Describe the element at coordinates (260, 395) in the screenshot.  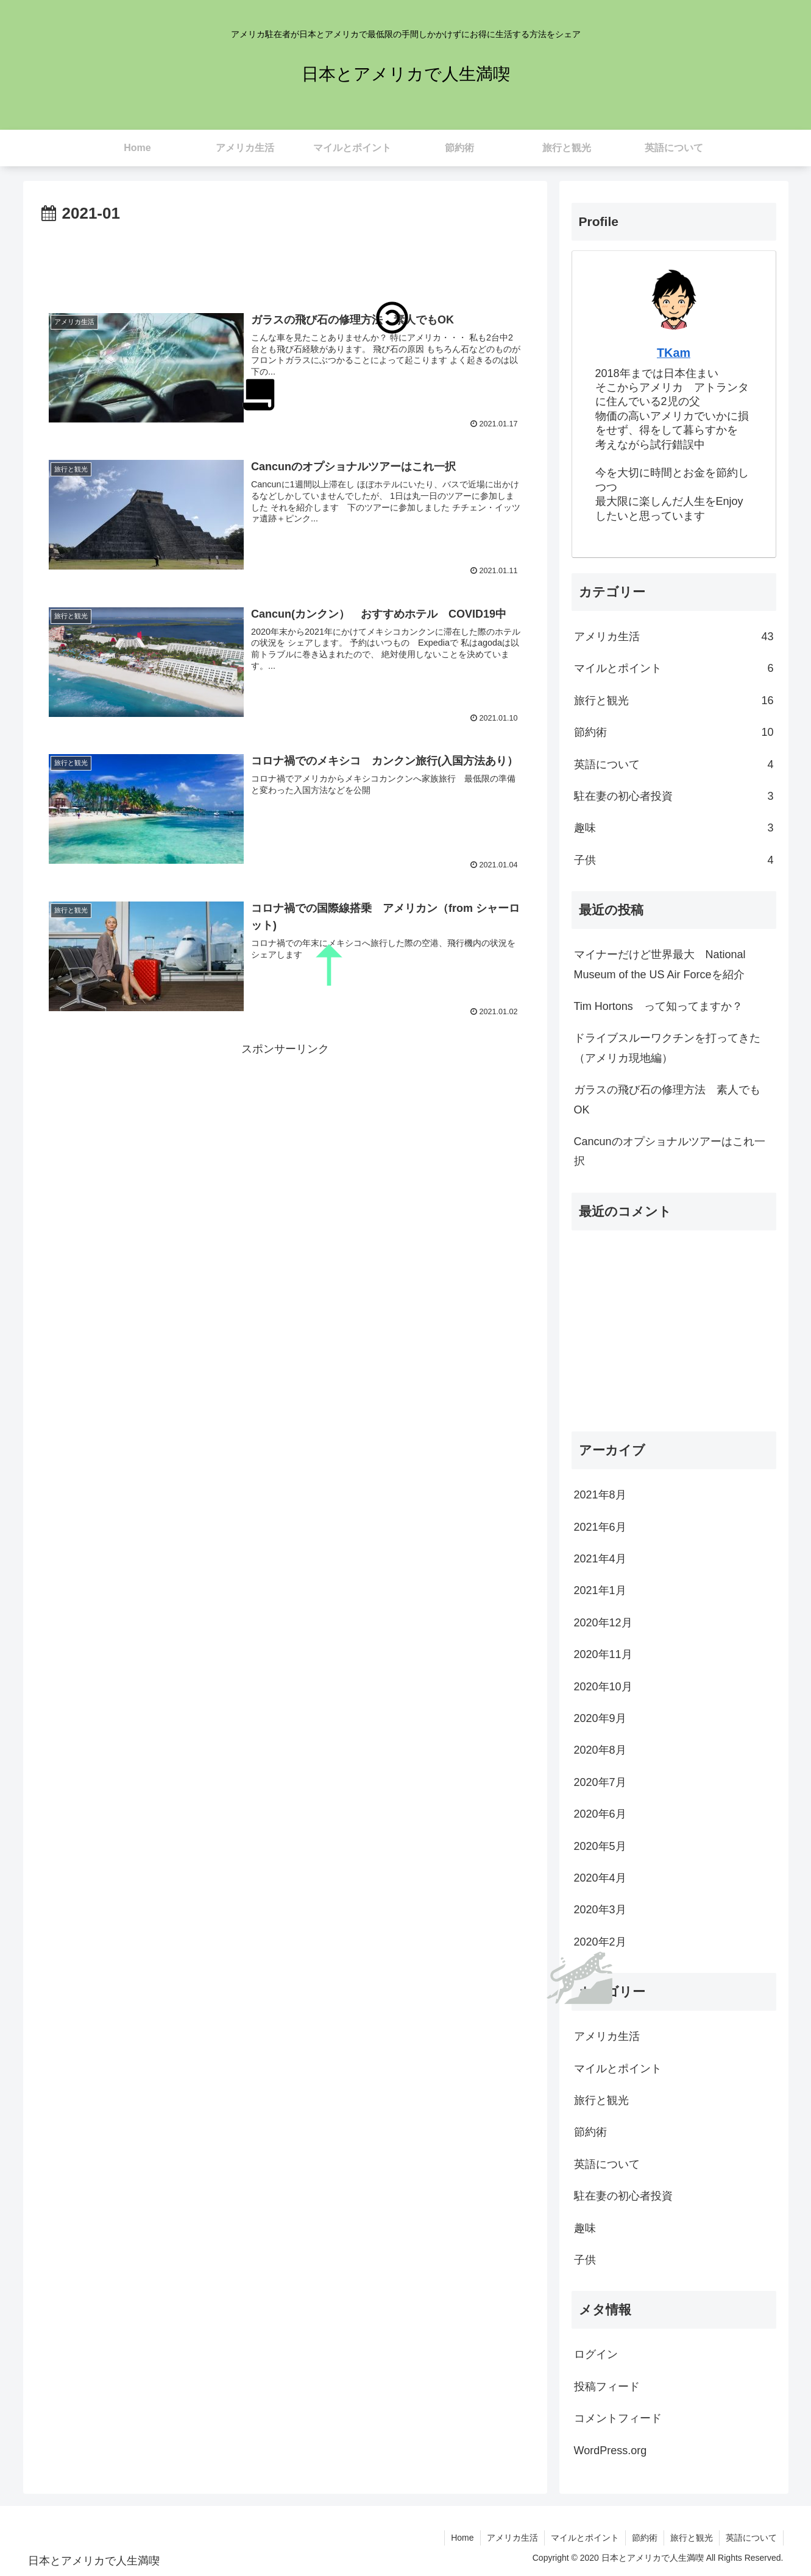
I see `view document or paper file` at that location.